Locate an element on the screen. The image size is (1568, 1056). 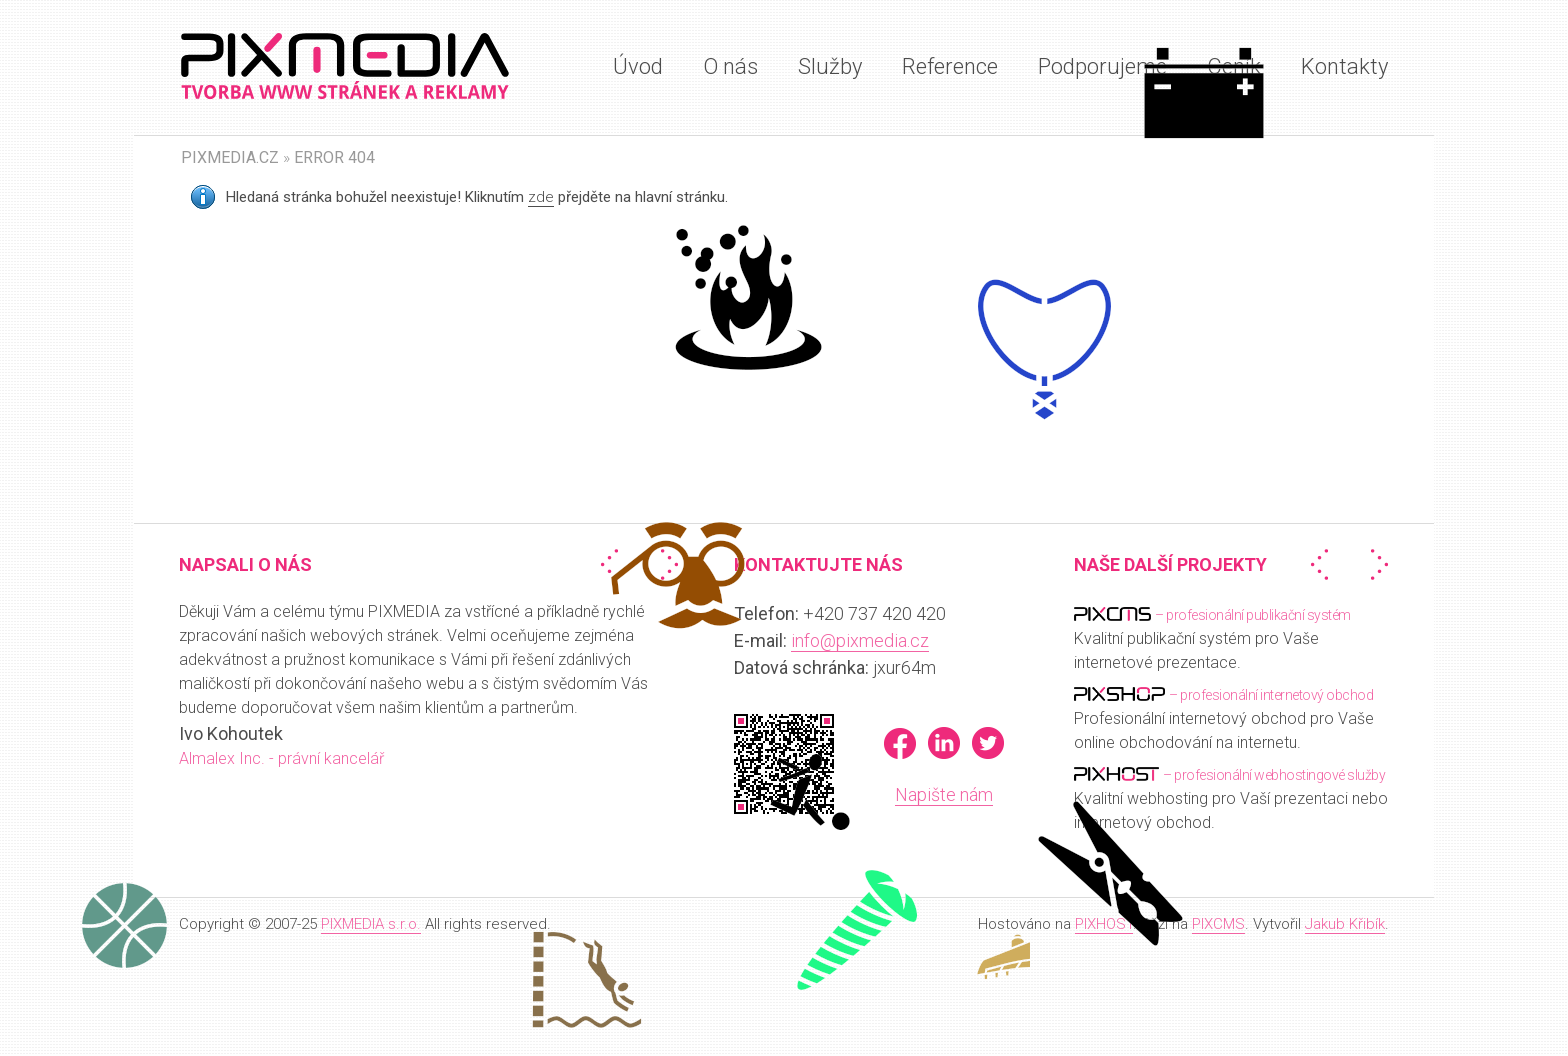
pin or clip an item for later reference is located at coordinates (1110, 873).